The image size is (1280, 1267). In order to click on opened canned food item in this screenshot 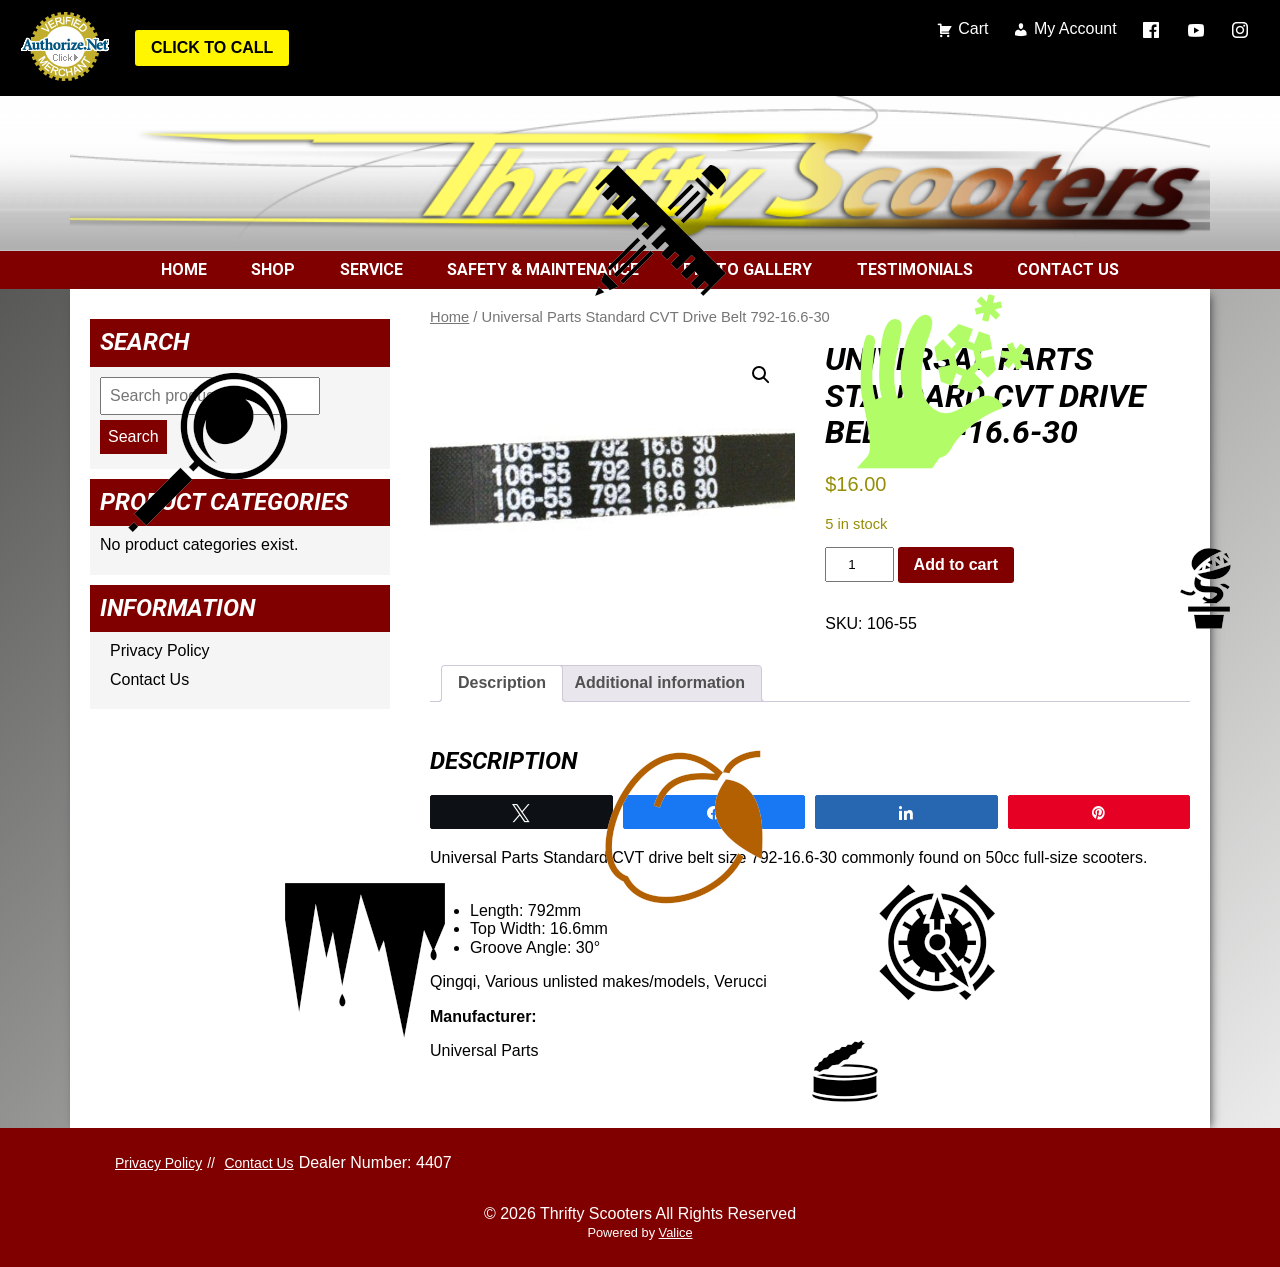, I will do `click(845, 1071)`.